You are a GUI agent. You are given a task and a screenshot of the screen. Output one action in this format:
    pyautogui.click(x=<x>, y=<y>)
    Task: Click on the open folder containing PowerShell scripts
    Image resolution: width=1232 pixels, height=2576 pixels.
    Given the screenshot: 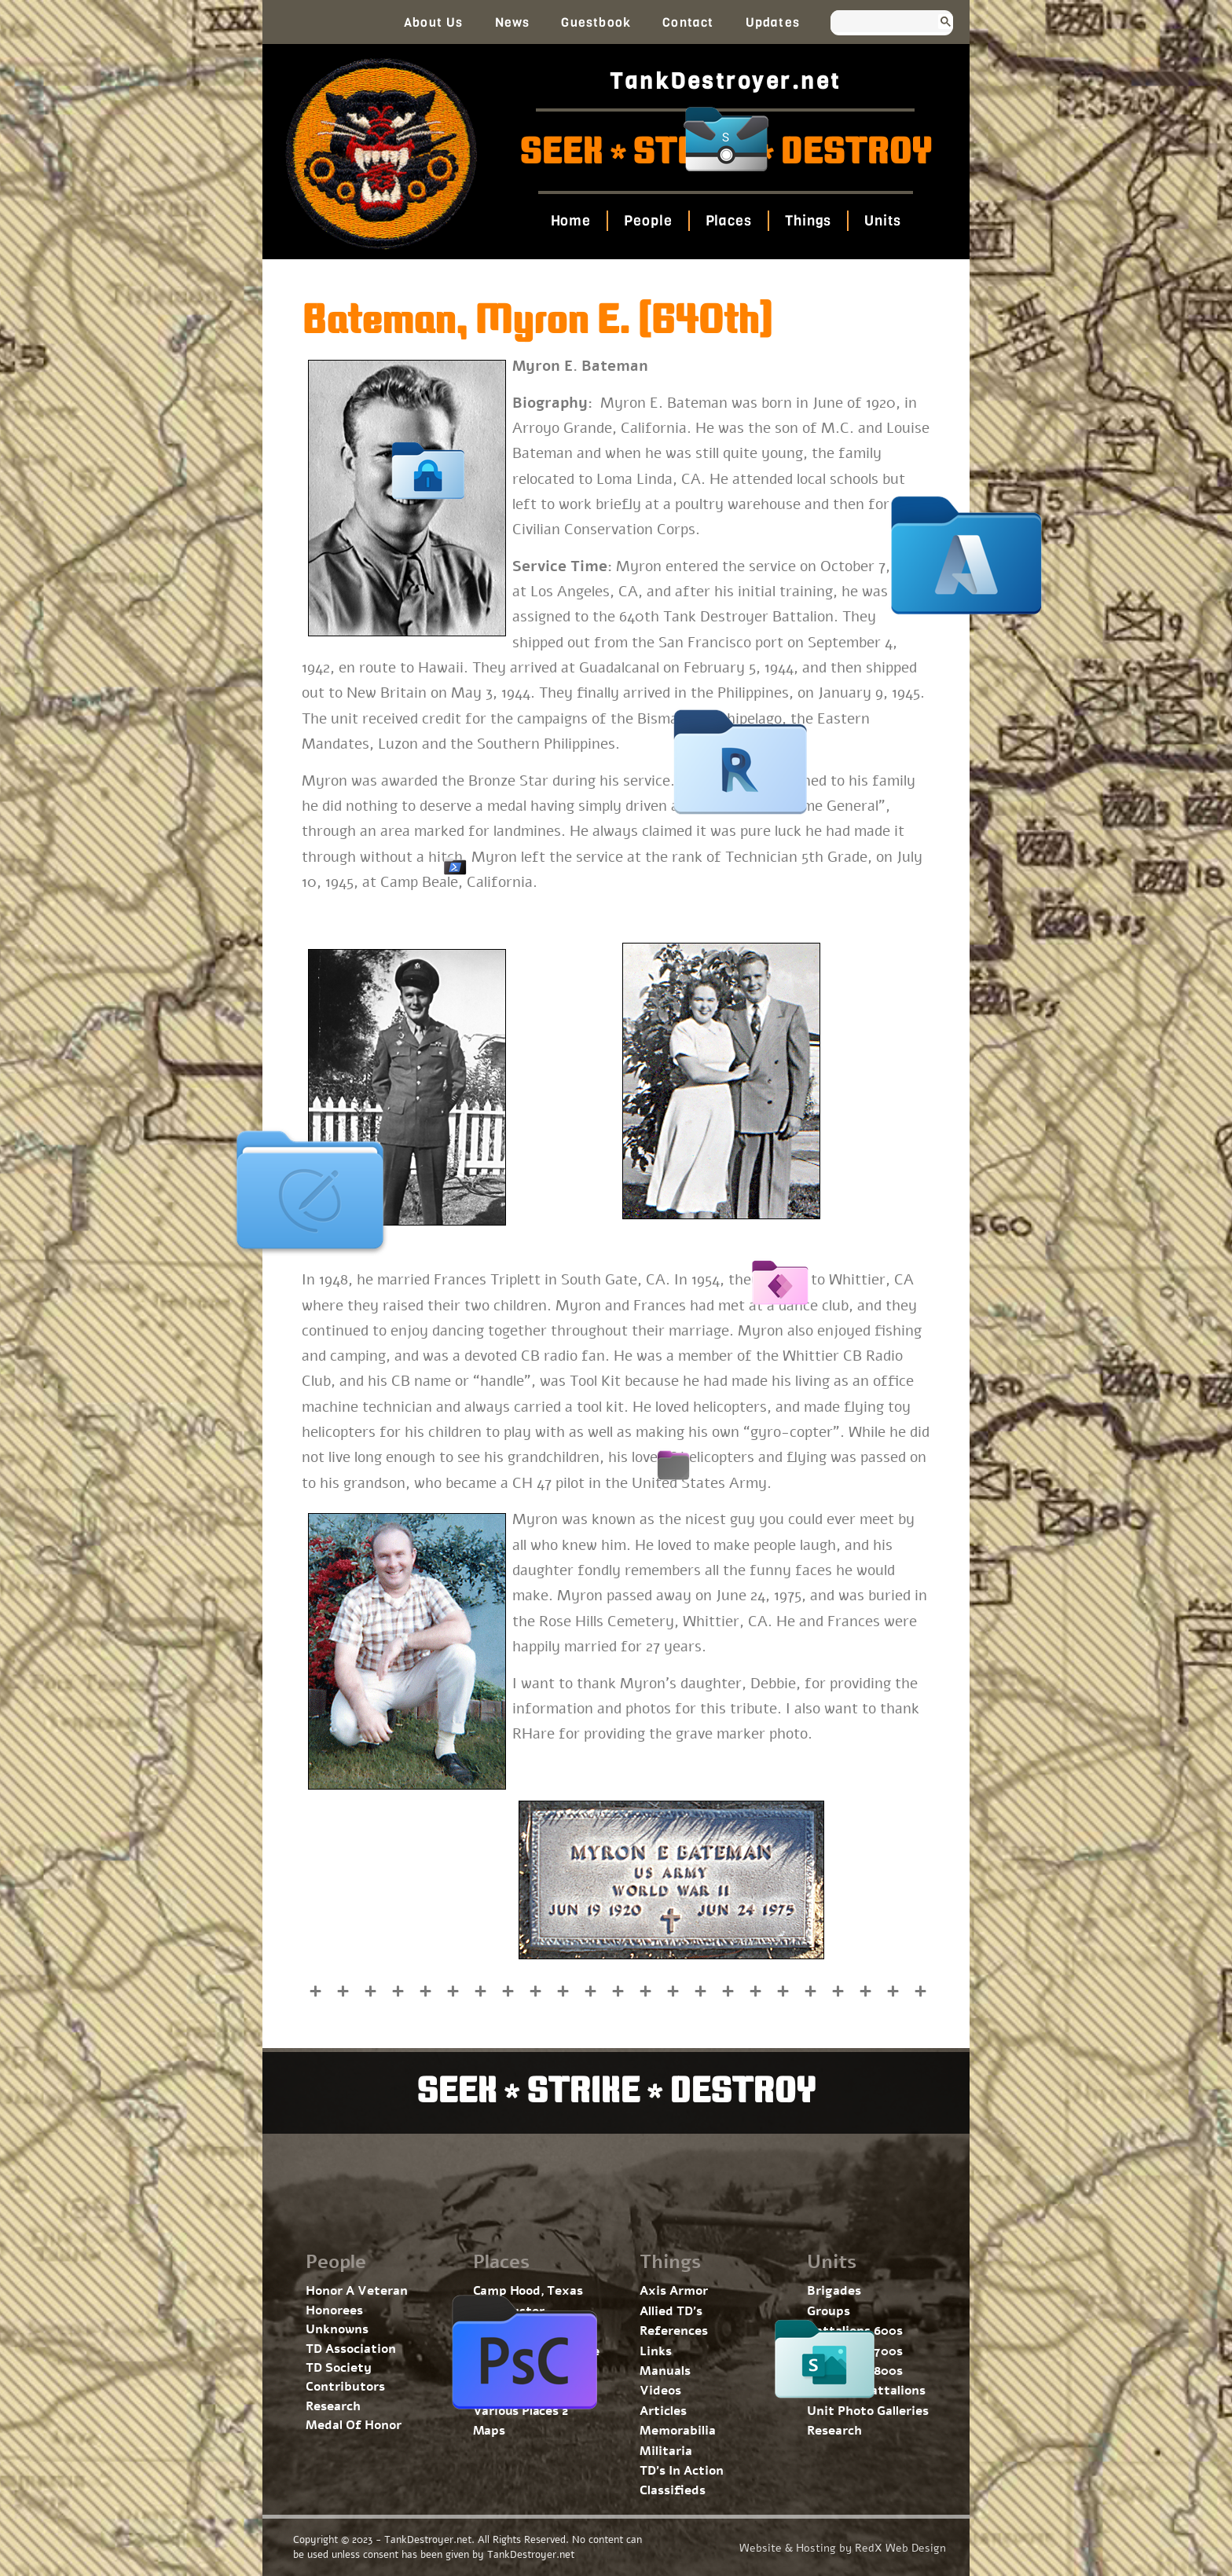 What is the action you would take?
    pyautogui.click(x=455, y=867)
    